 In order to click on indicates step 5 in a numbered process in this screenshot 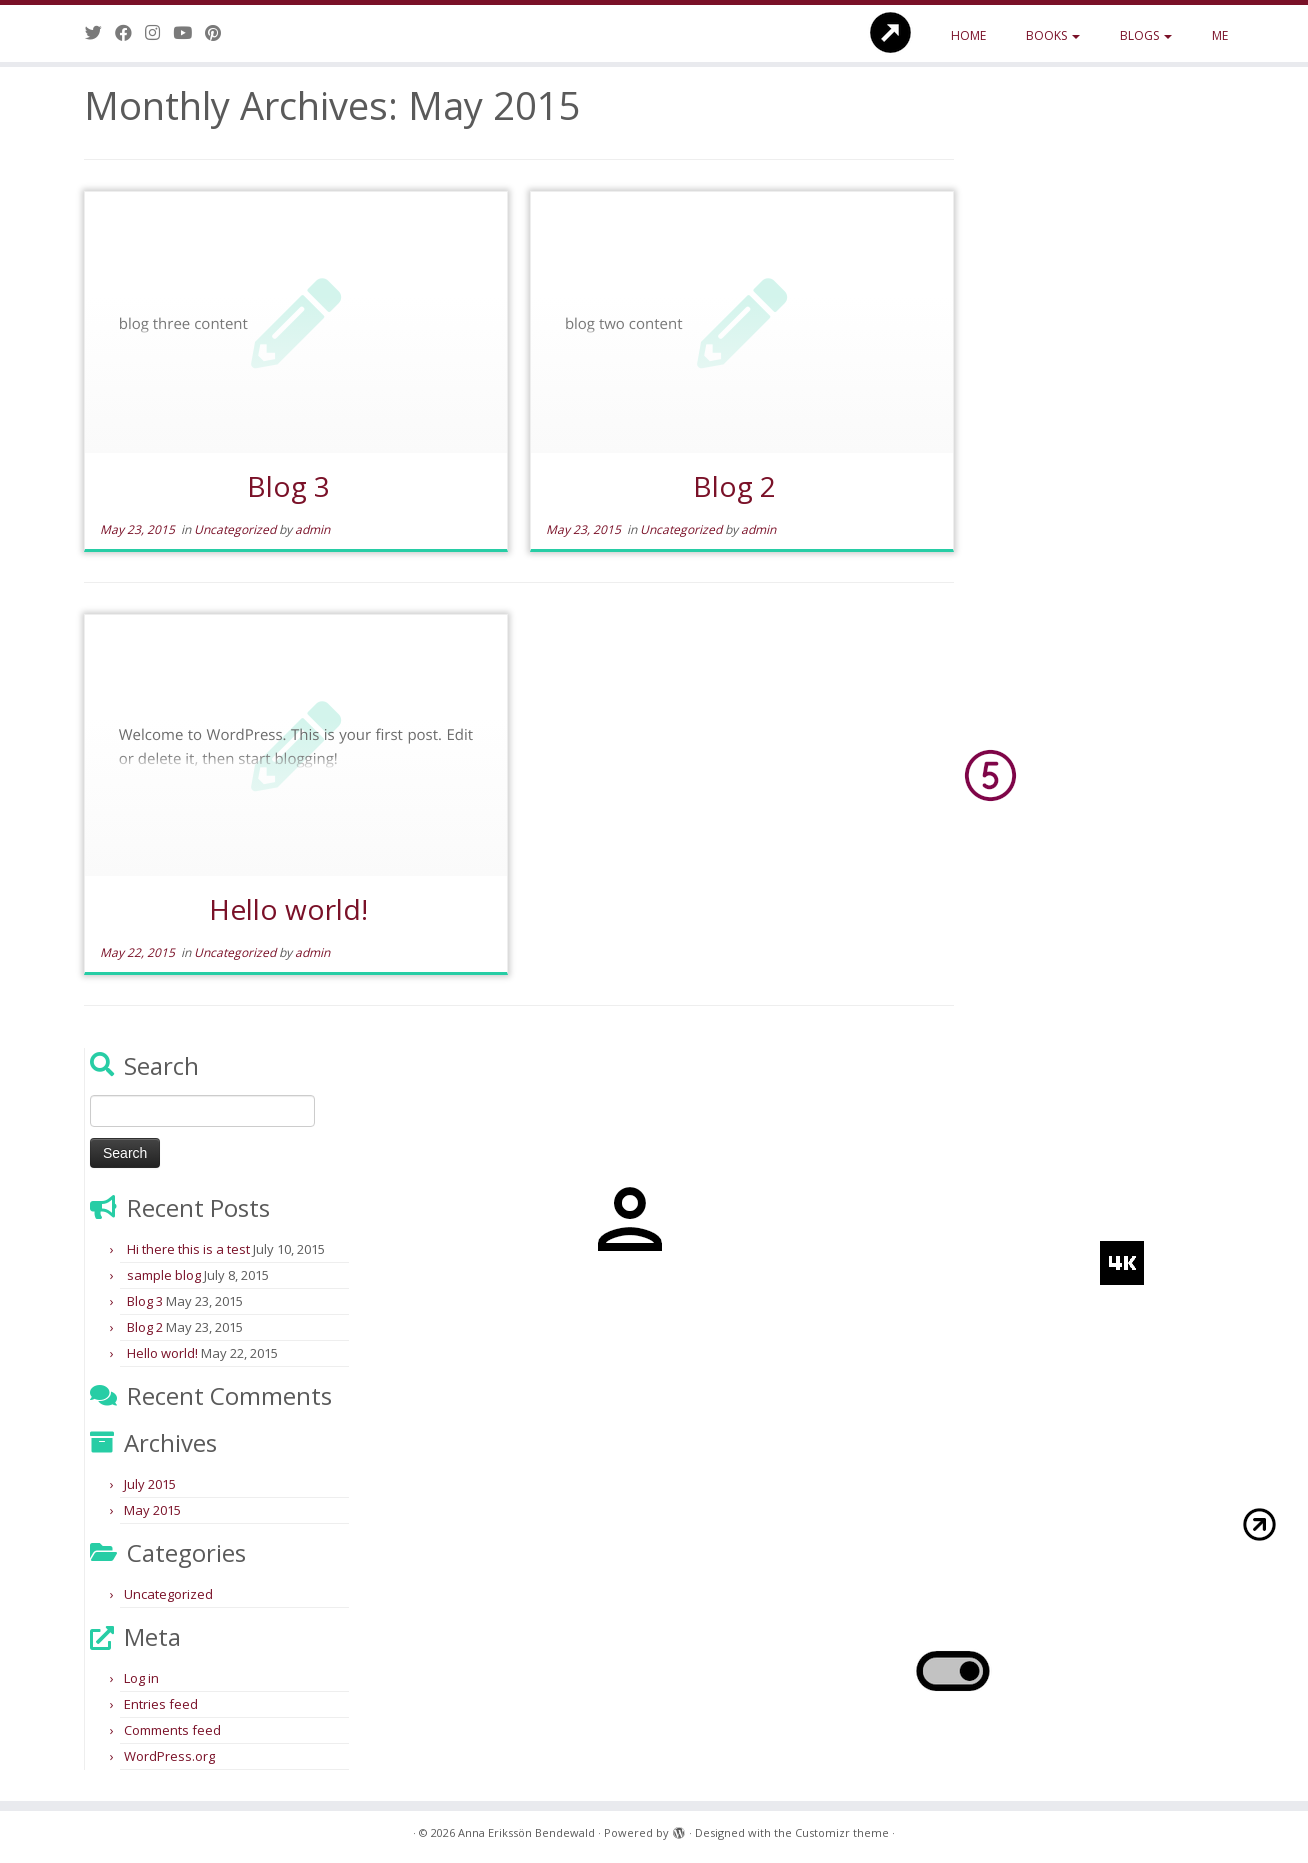, I will do `click(990, 775)`.